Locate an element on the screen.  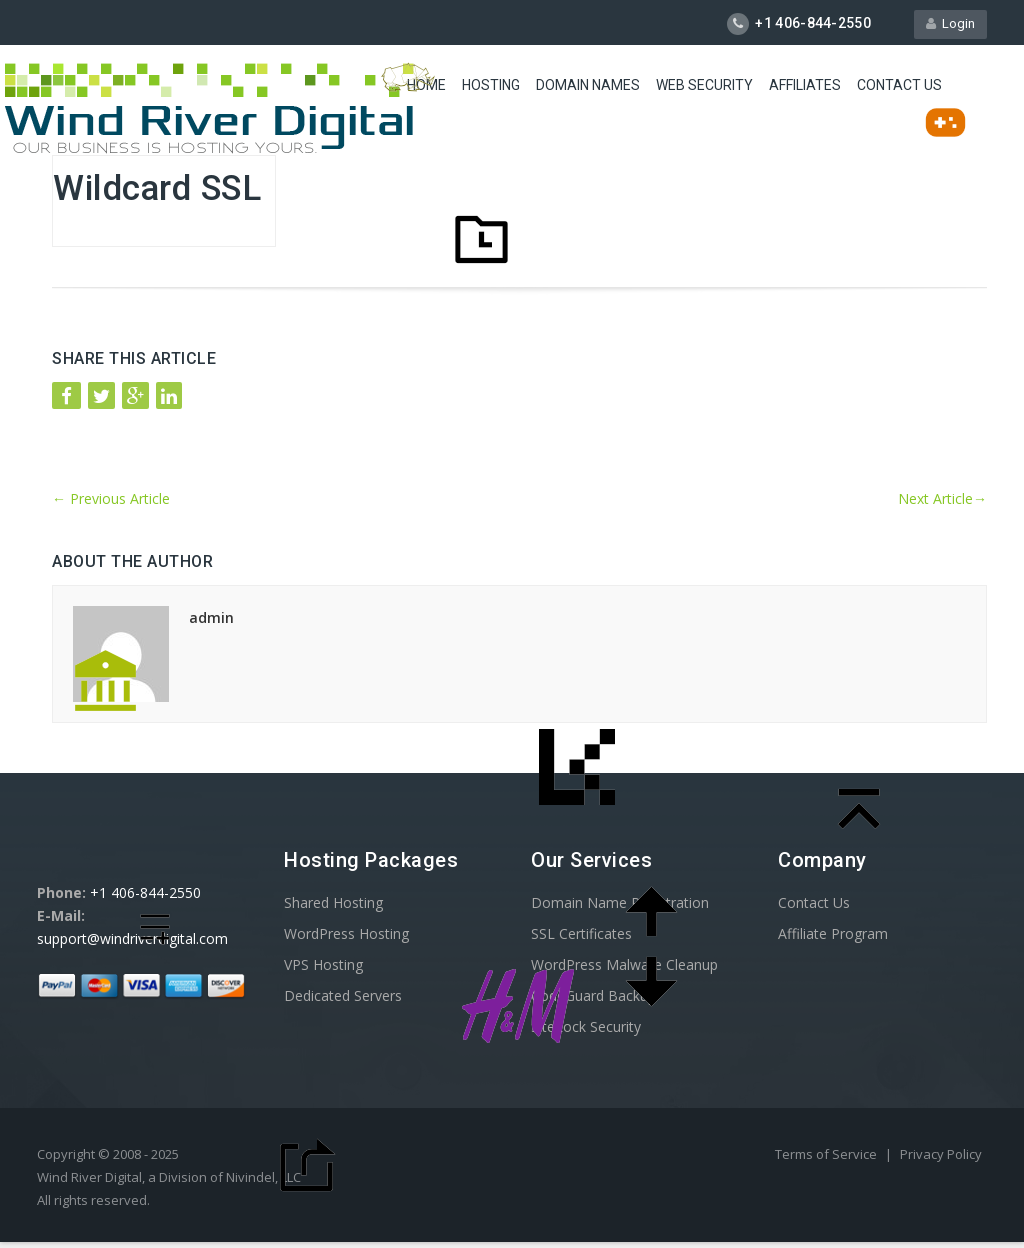
livekit logo - real-time audio/video platform branding is located at coordinates (577, 767).